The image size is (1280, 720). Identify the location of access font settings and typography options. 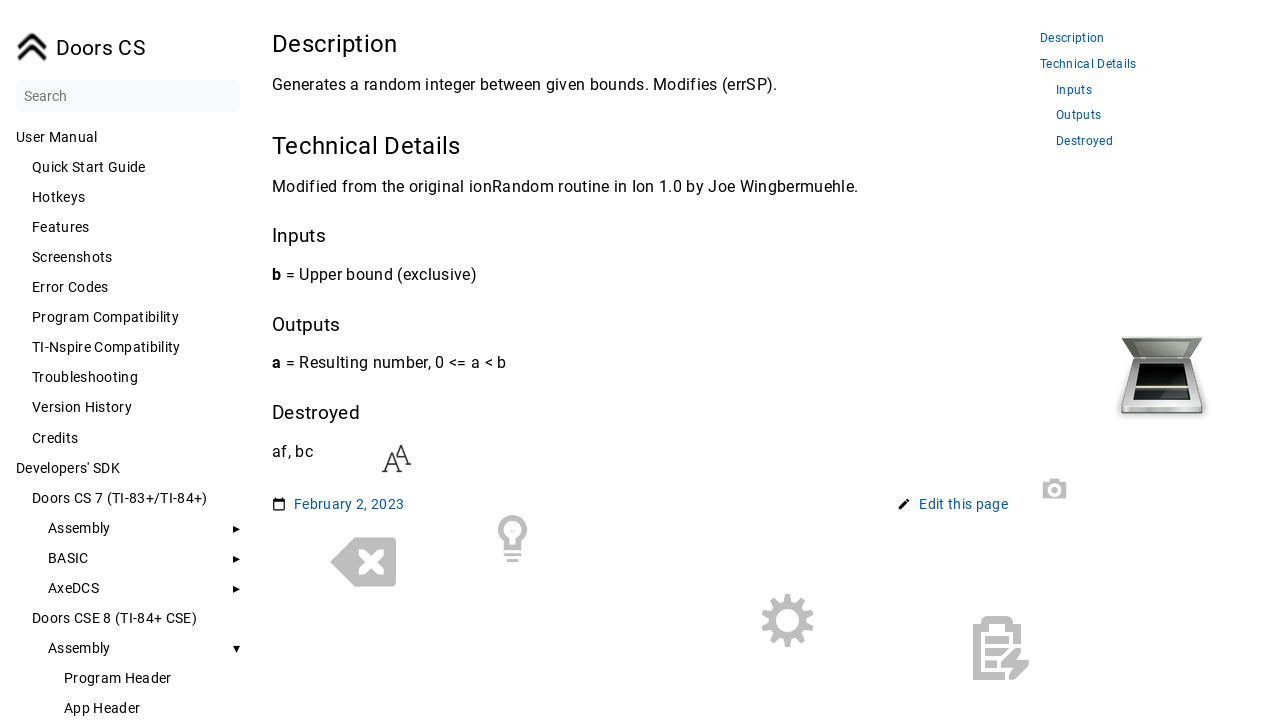
(396, 459).